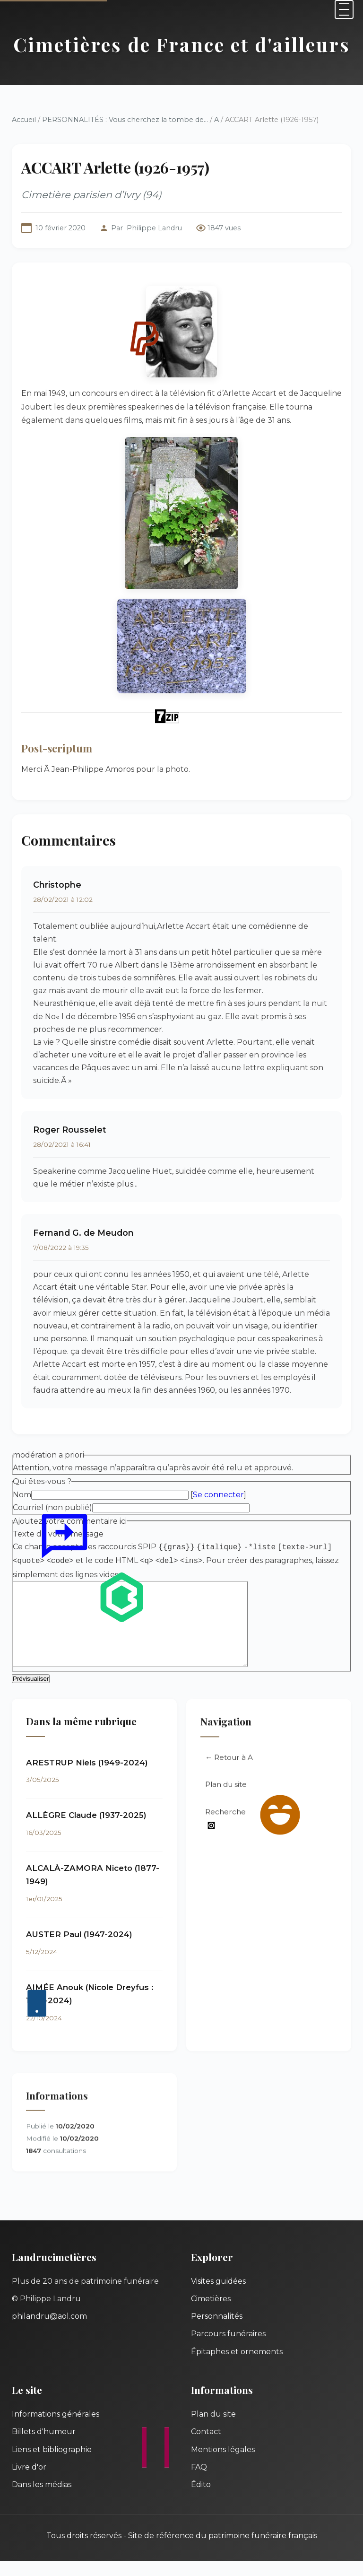 This screenshot has height=2576, width=363. I want to click on access mobile device settings, so click(37, 2003).